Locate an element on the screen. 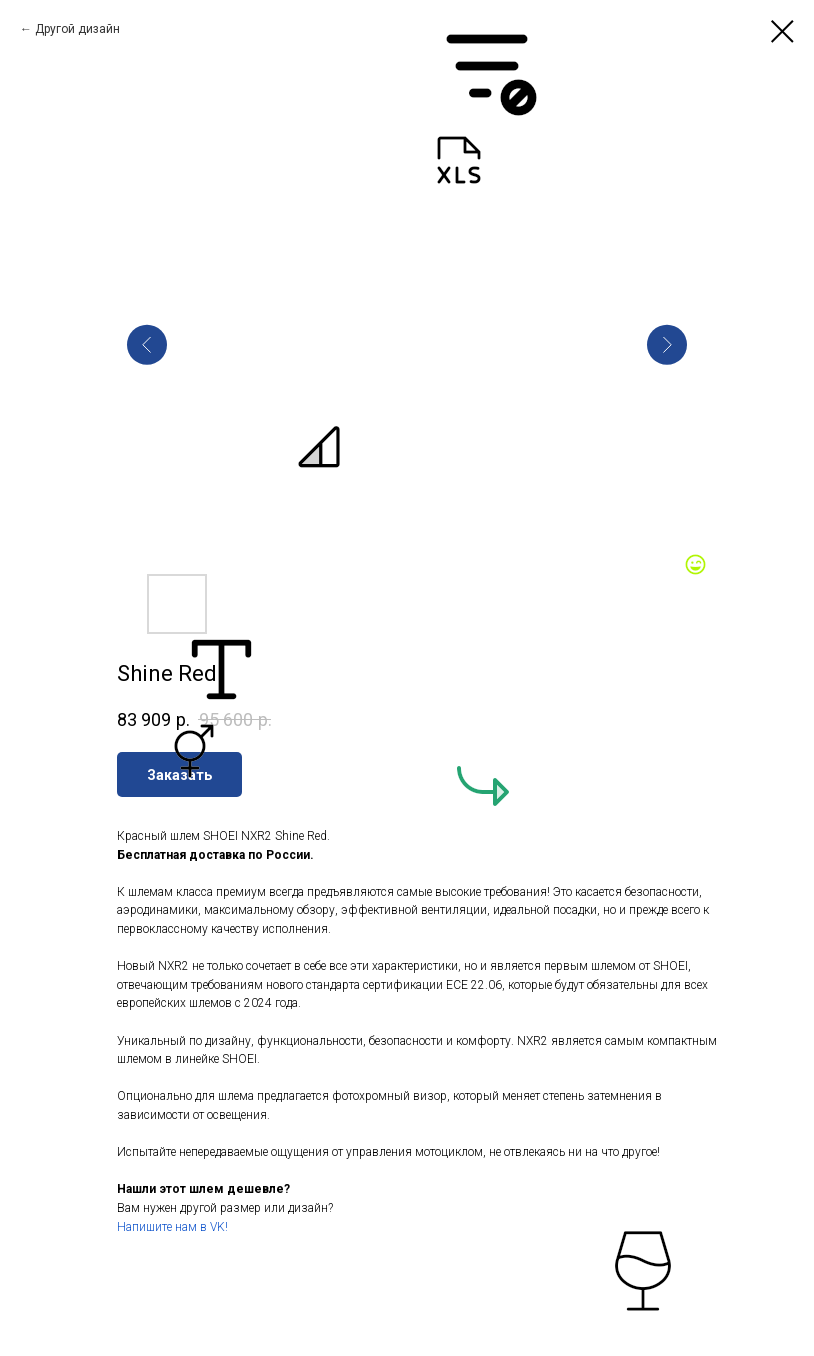 Image resolution: width=814 pixels, height=1356 pixels. insert a winking emoji into text is located at coordinates (695, 564).